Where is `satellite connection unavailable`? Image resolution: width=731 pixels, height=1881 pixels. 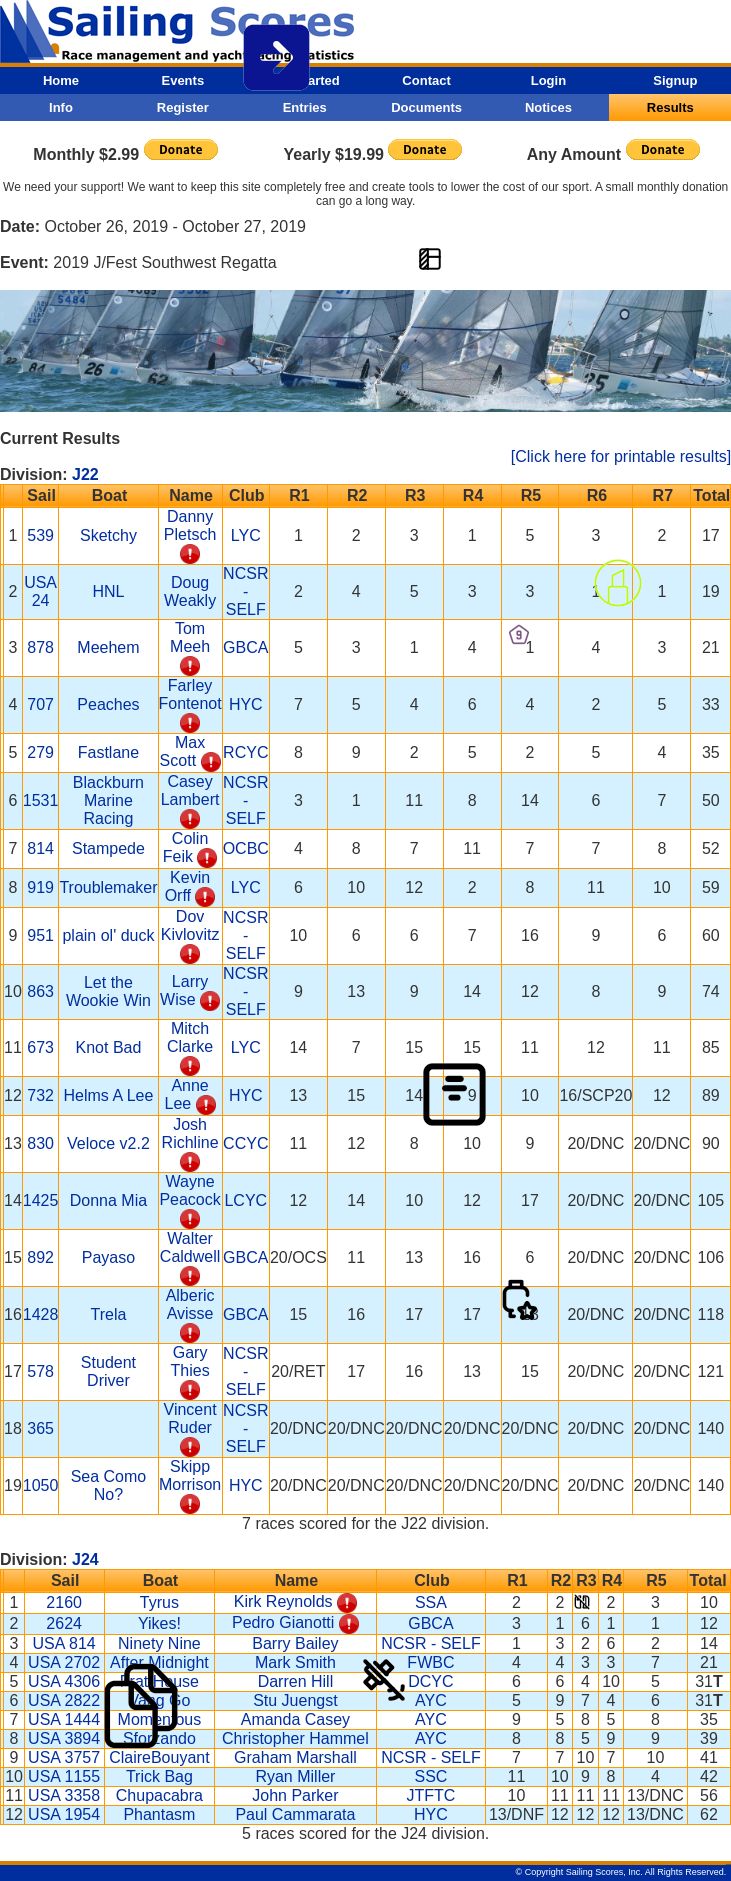
satellite connection unavailable is located at coordinates (384, 1680).